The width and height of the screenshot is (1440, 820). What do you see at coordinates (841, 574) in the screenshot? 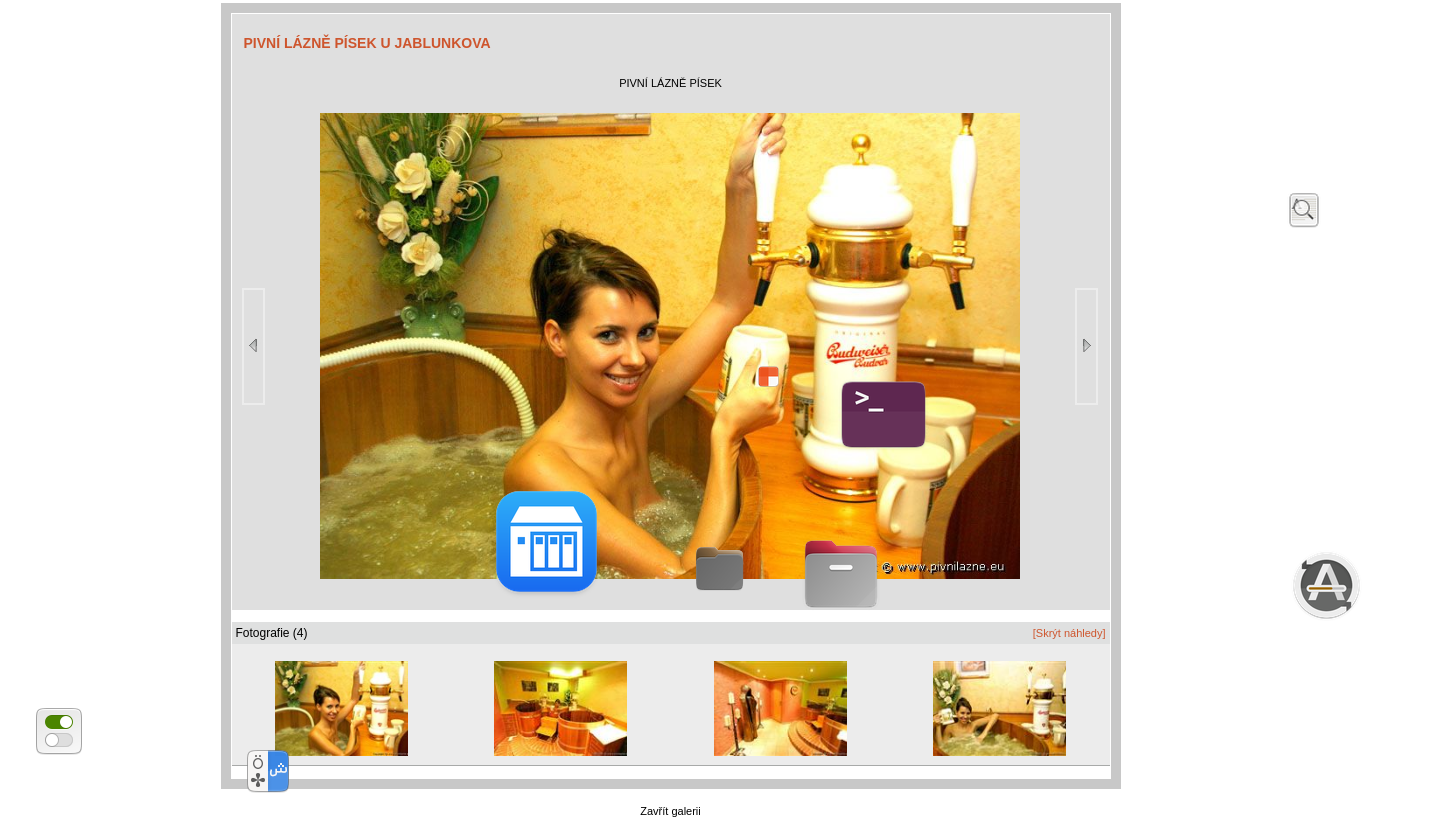
I see `open the file manager application` at bounding box center [841, 574].